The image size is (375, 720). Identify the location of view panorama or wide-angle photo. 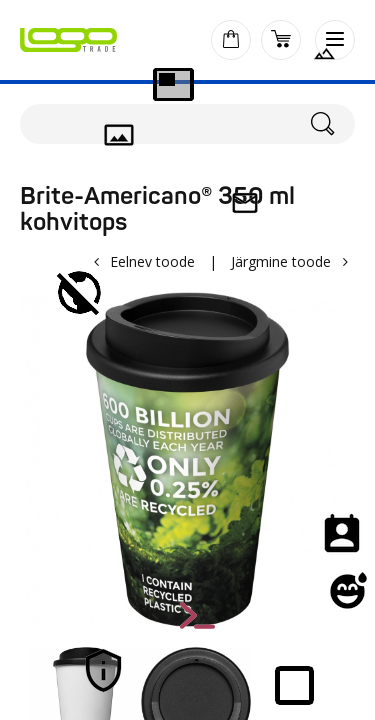
(119, 135).